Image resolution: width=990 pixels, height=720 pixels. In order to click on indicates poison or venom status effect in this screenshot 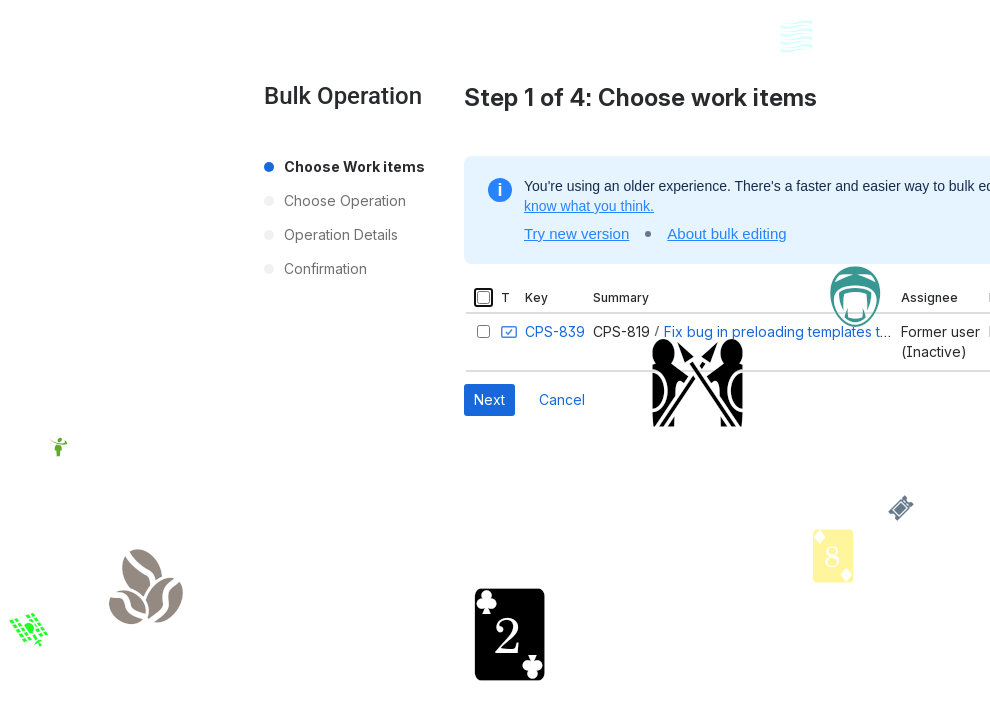, I will do `click(855, 296)`.